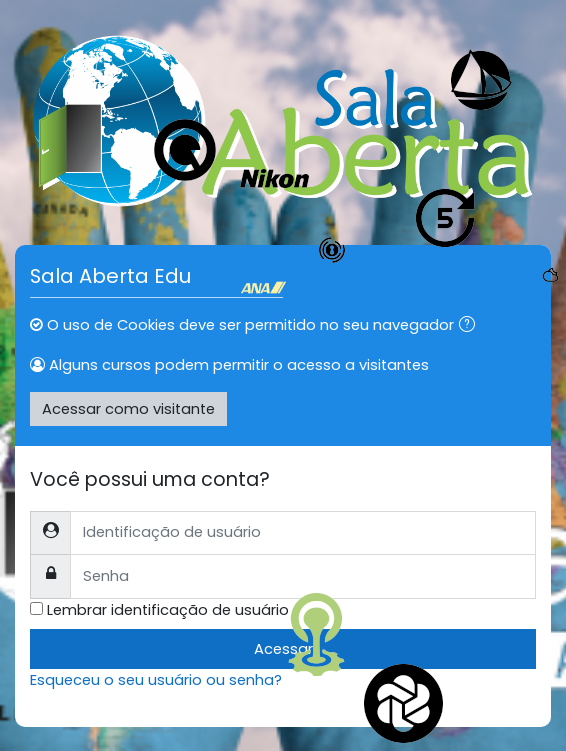  Describe the element at coordinates (185, 150) in the screenshot. I see `restart or reboot the device` at that location.